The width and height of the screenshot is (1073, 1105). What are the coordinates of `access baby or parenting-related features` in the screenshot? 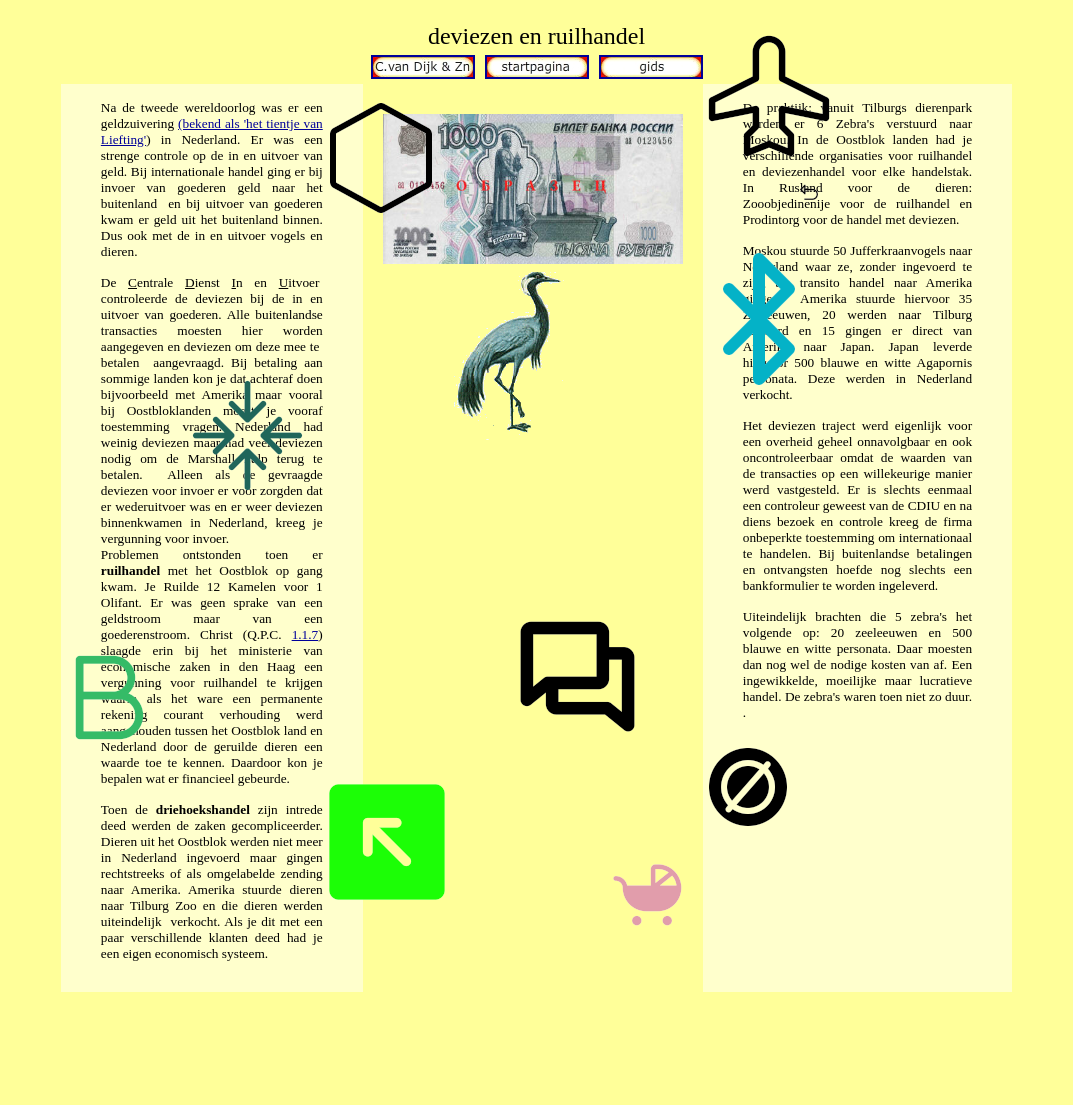 It's located at (648, 892).